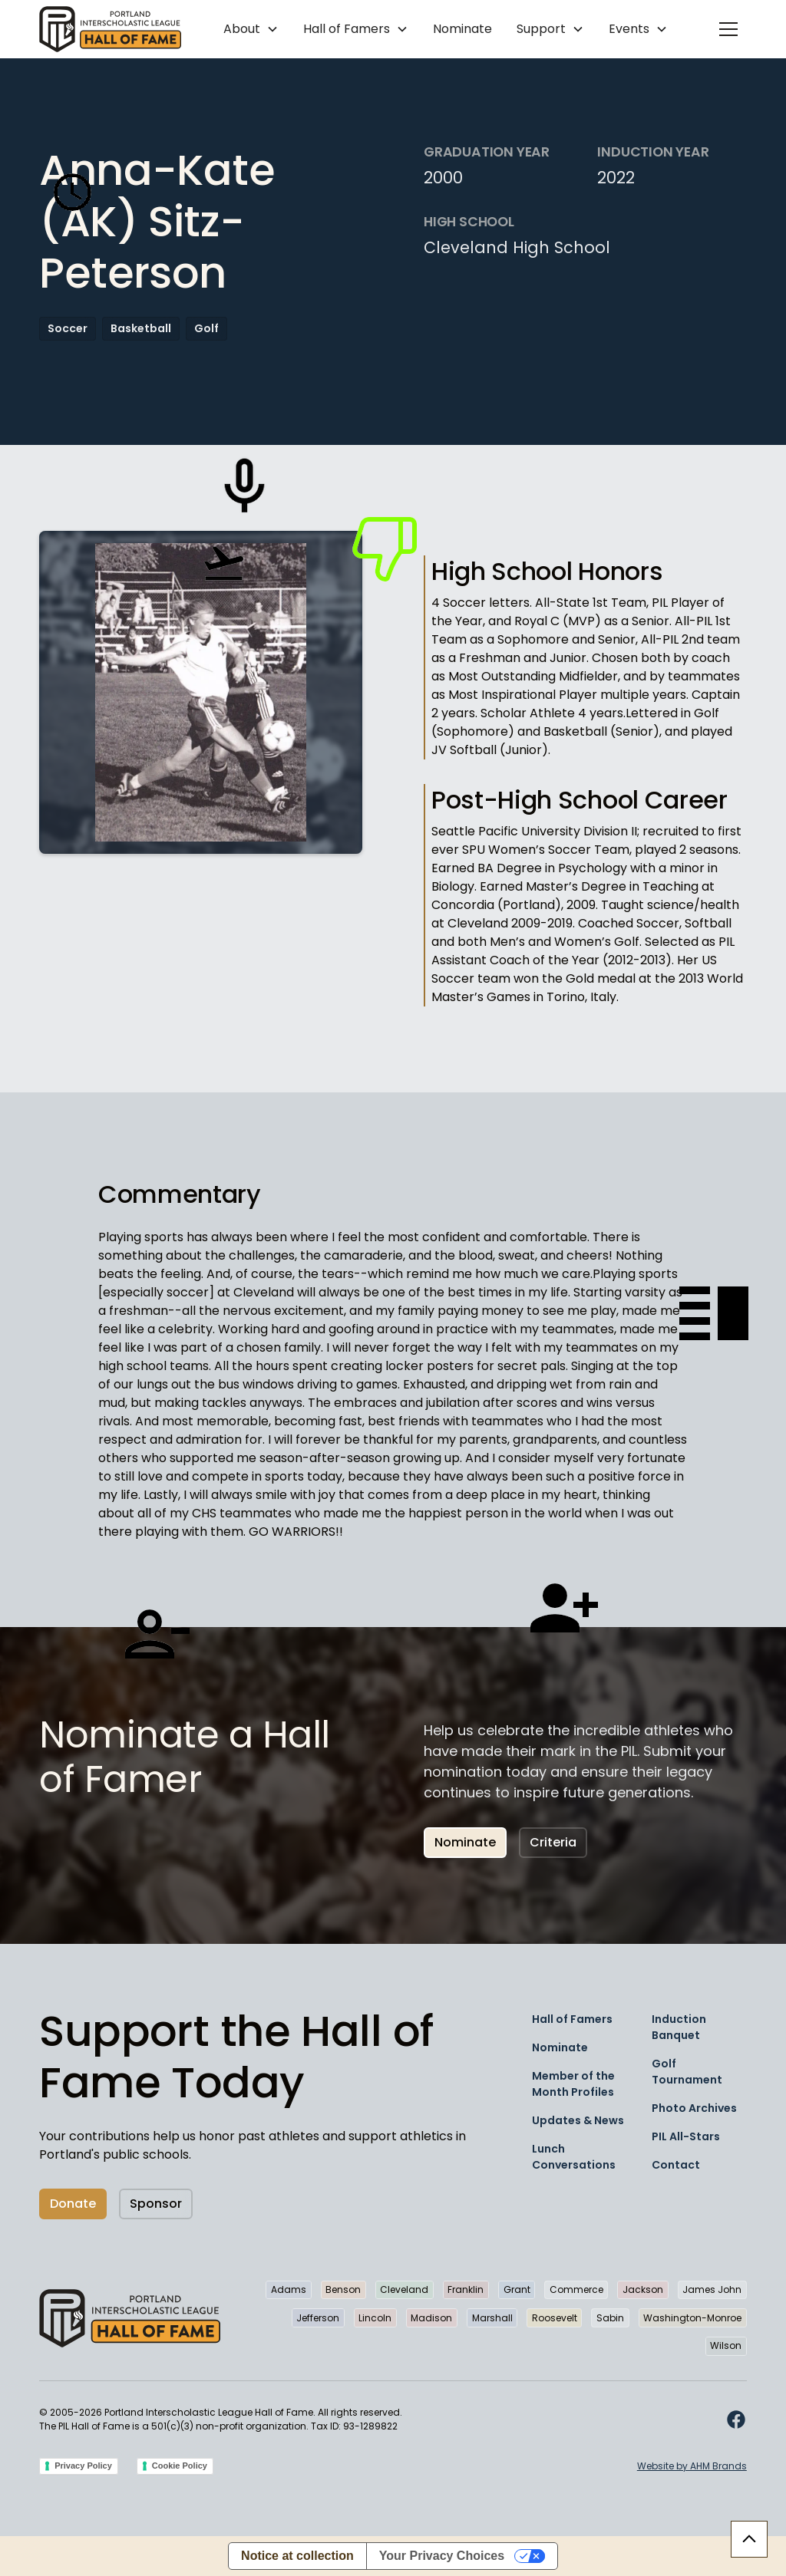  What do you see at coordinates (223, 562) in the screenshot?
I see `view flight departure information` at bounding box center [223, 562].